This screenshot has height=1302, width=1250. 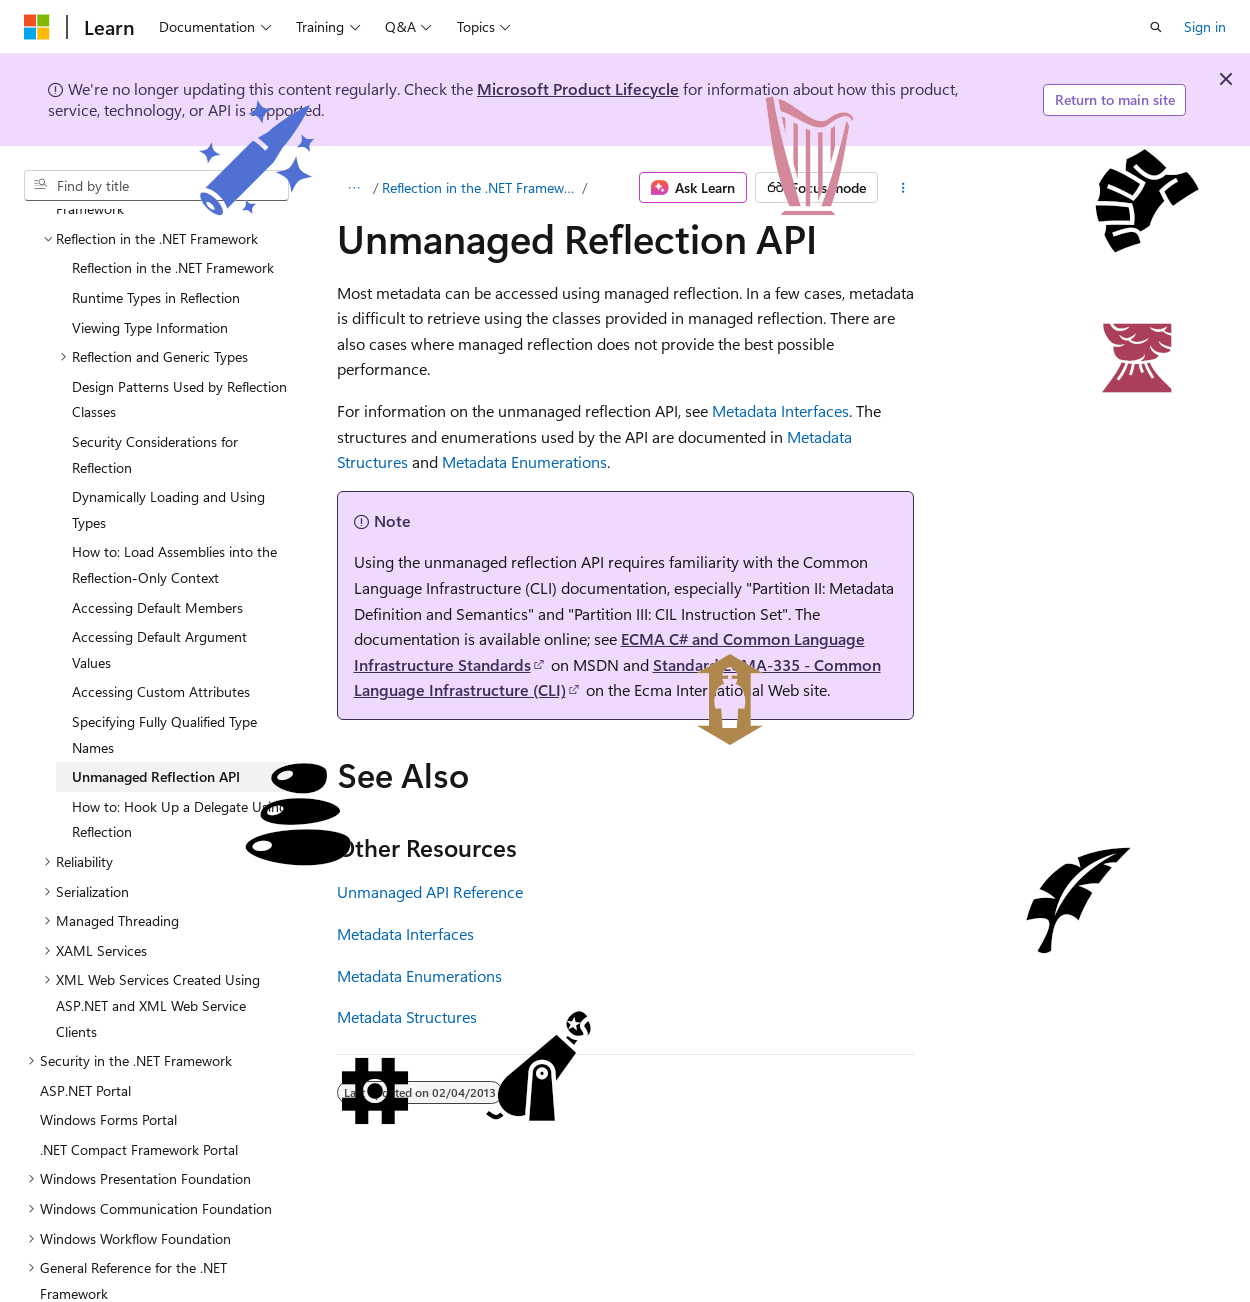 What do you see at coordinates (542, 1066) in the screenshot?
I see `launch a stunt or action mini-game` at bounding box center [542, 1066].